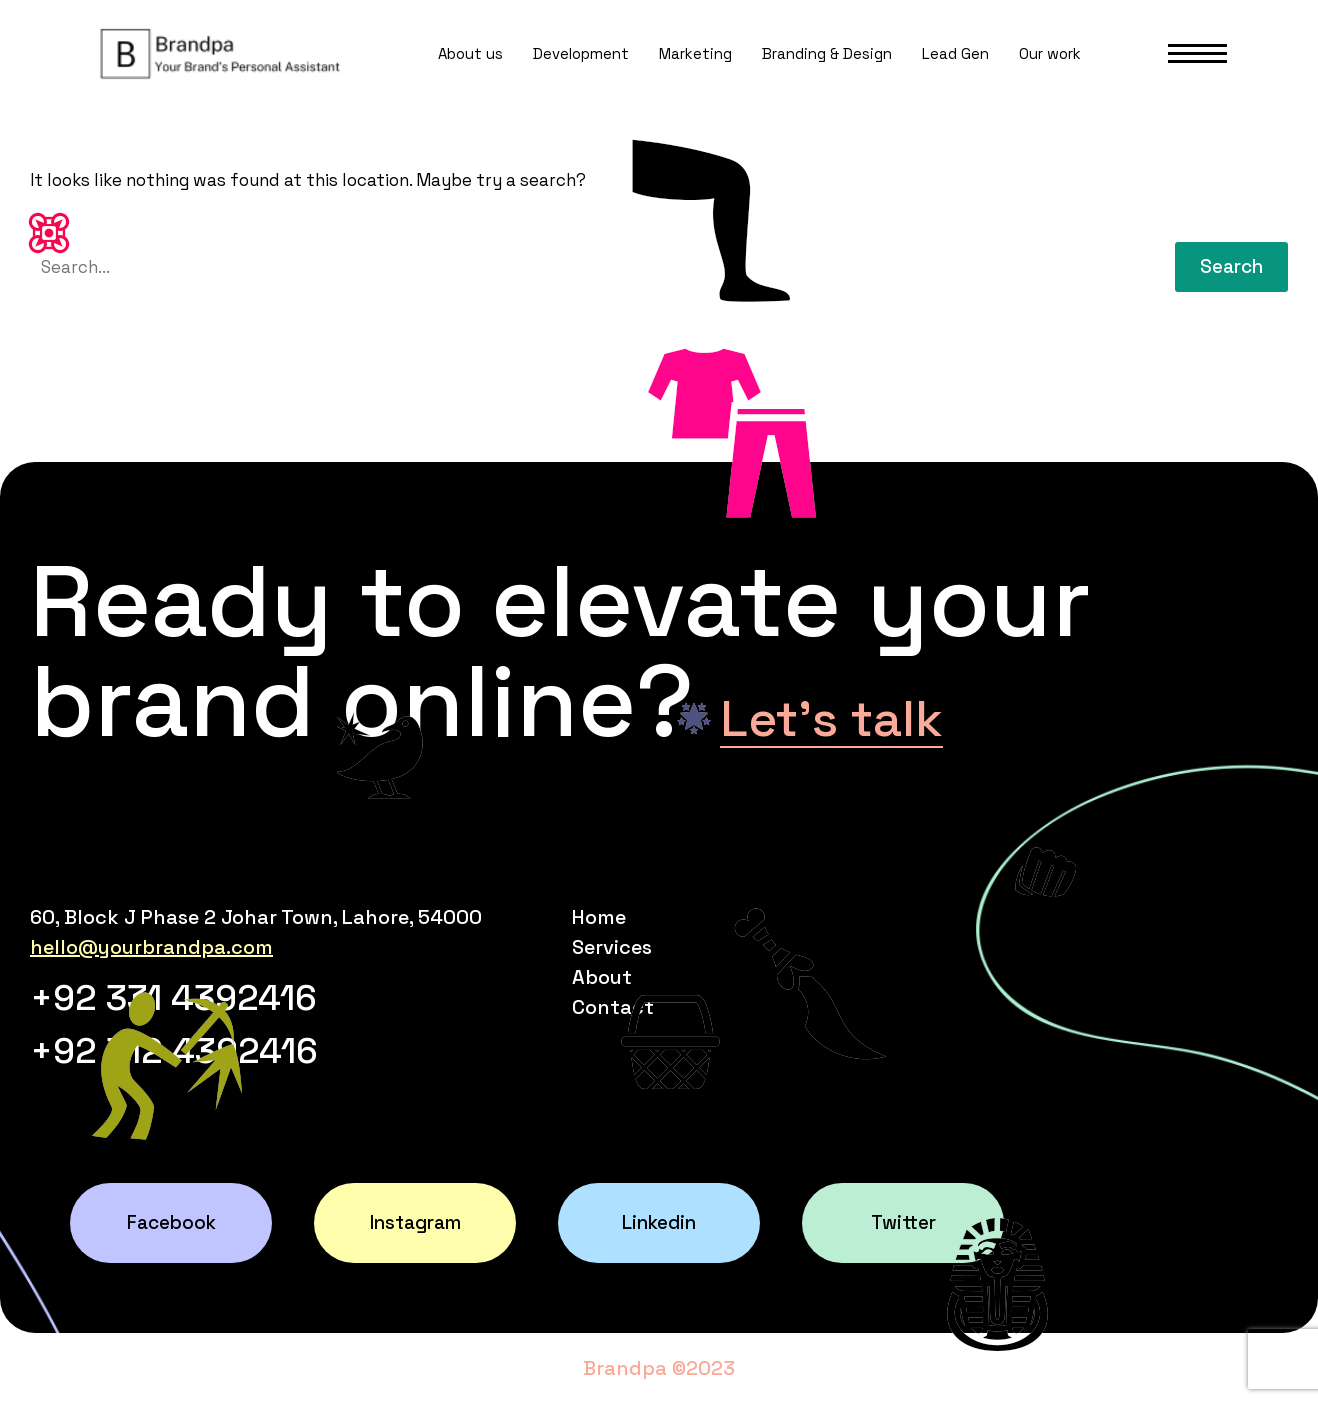  I want to click on launch drone or quadcopter controls, so click(49, 233).